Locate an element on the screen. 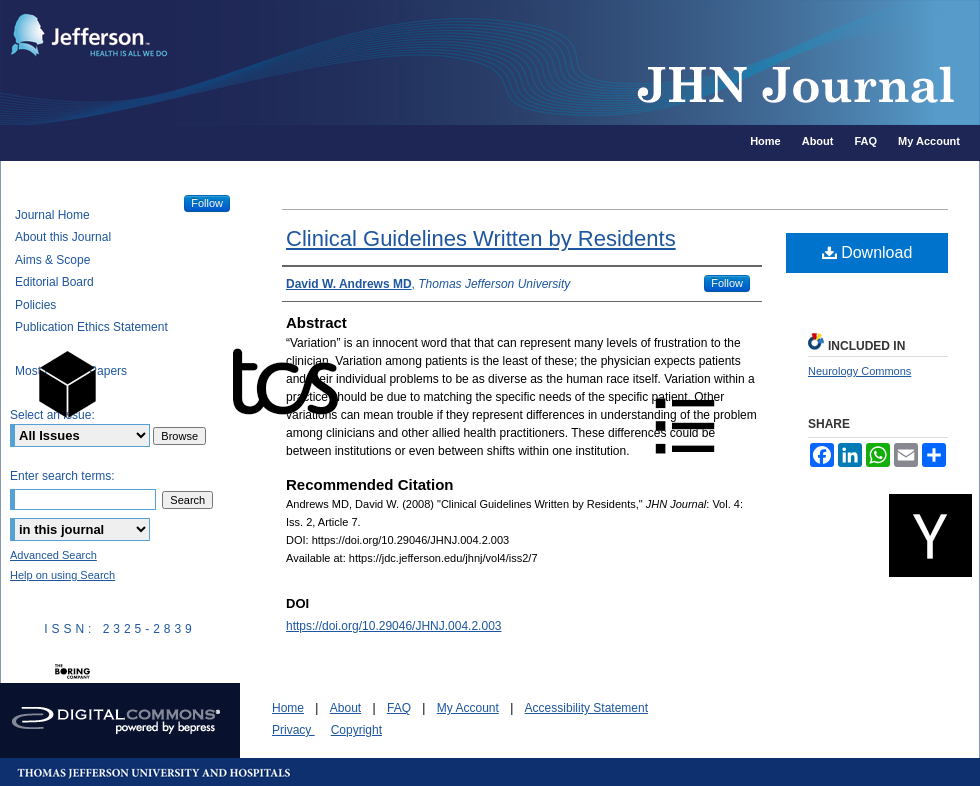 The width and height of the screenshot is (980, 786). the boring company logo is located at coordinates (72, 671).